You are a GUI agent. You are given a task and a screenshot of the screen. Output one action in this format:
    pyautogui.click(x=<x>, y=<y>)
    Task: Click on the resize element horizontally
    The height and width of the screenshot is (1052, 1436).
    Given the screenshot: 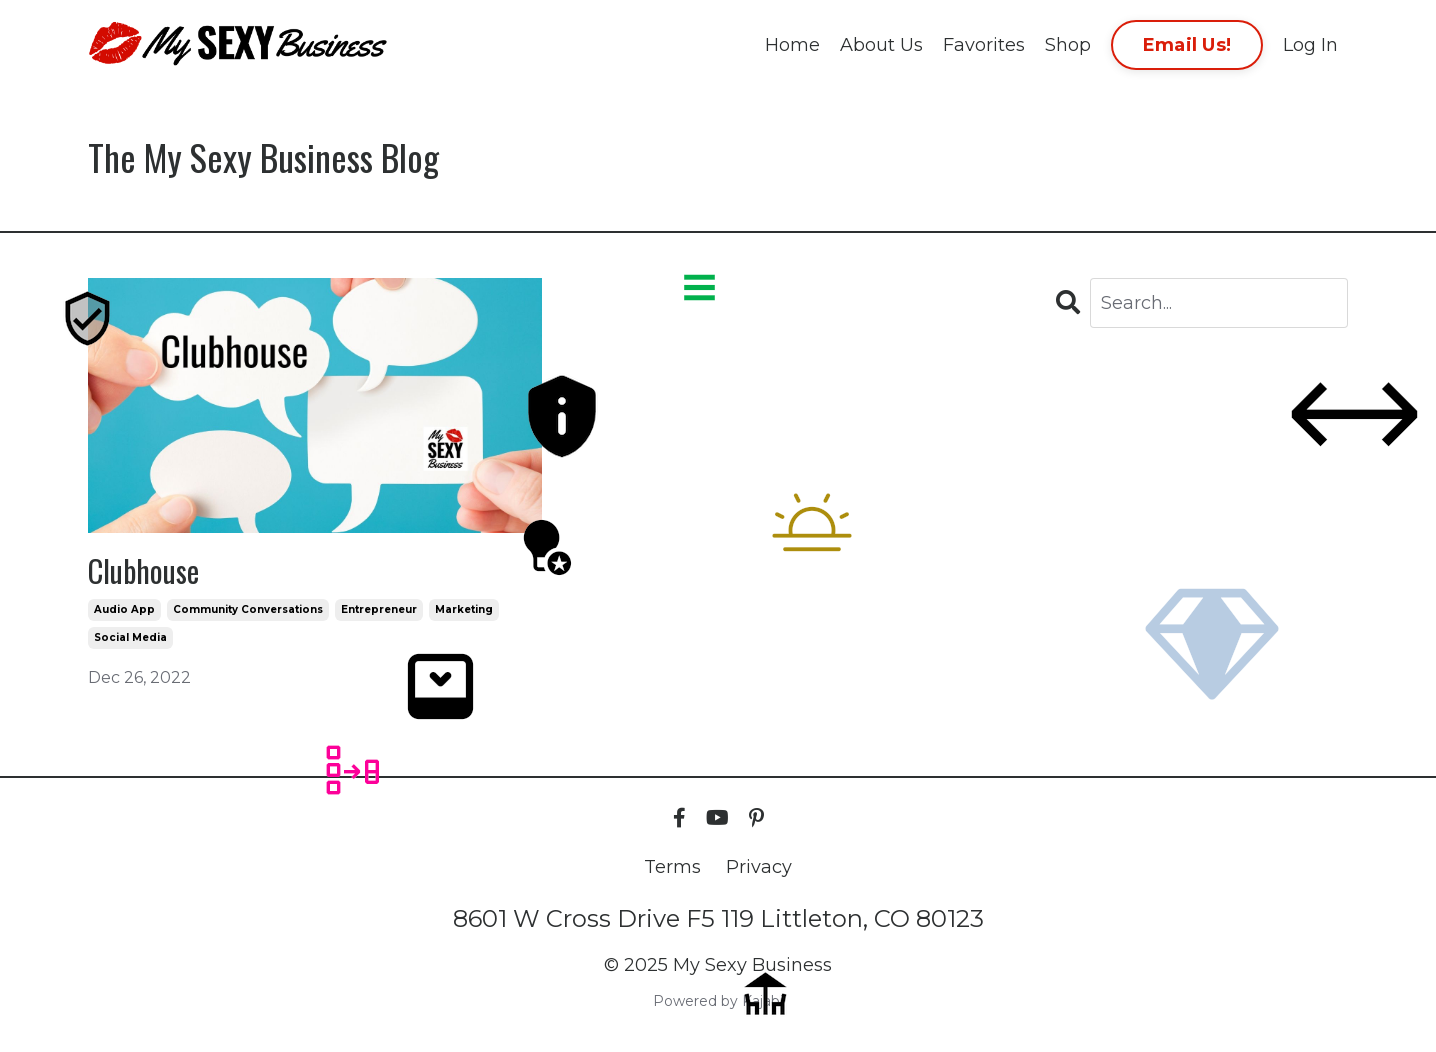 What is the action you would take?
    pyautogui.click(x=1354, y=409)
    